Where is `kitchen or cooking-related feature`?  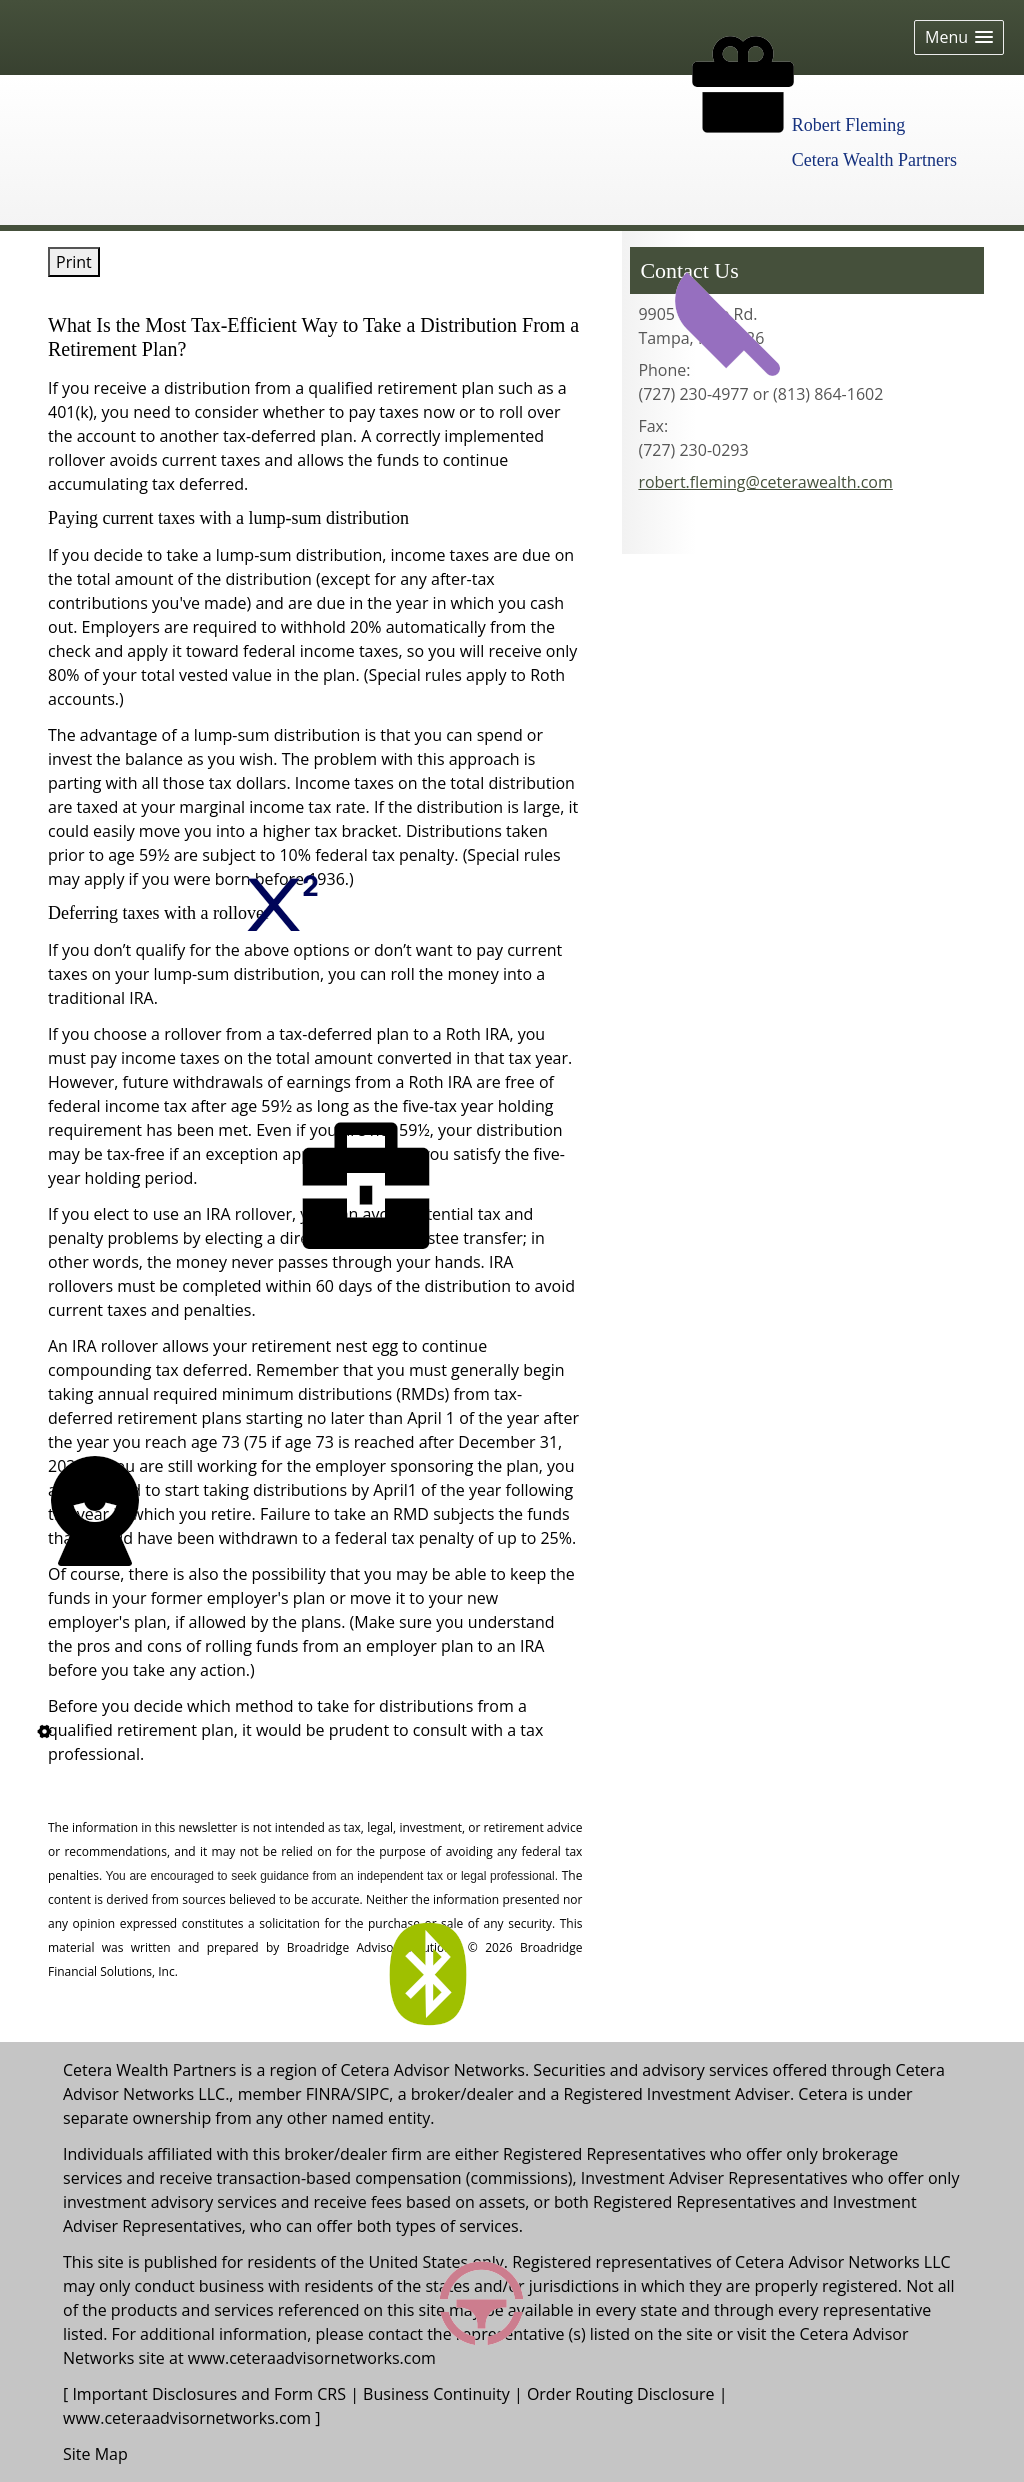 kitchen or cooking-related feature is located at coordinates (725, 325).